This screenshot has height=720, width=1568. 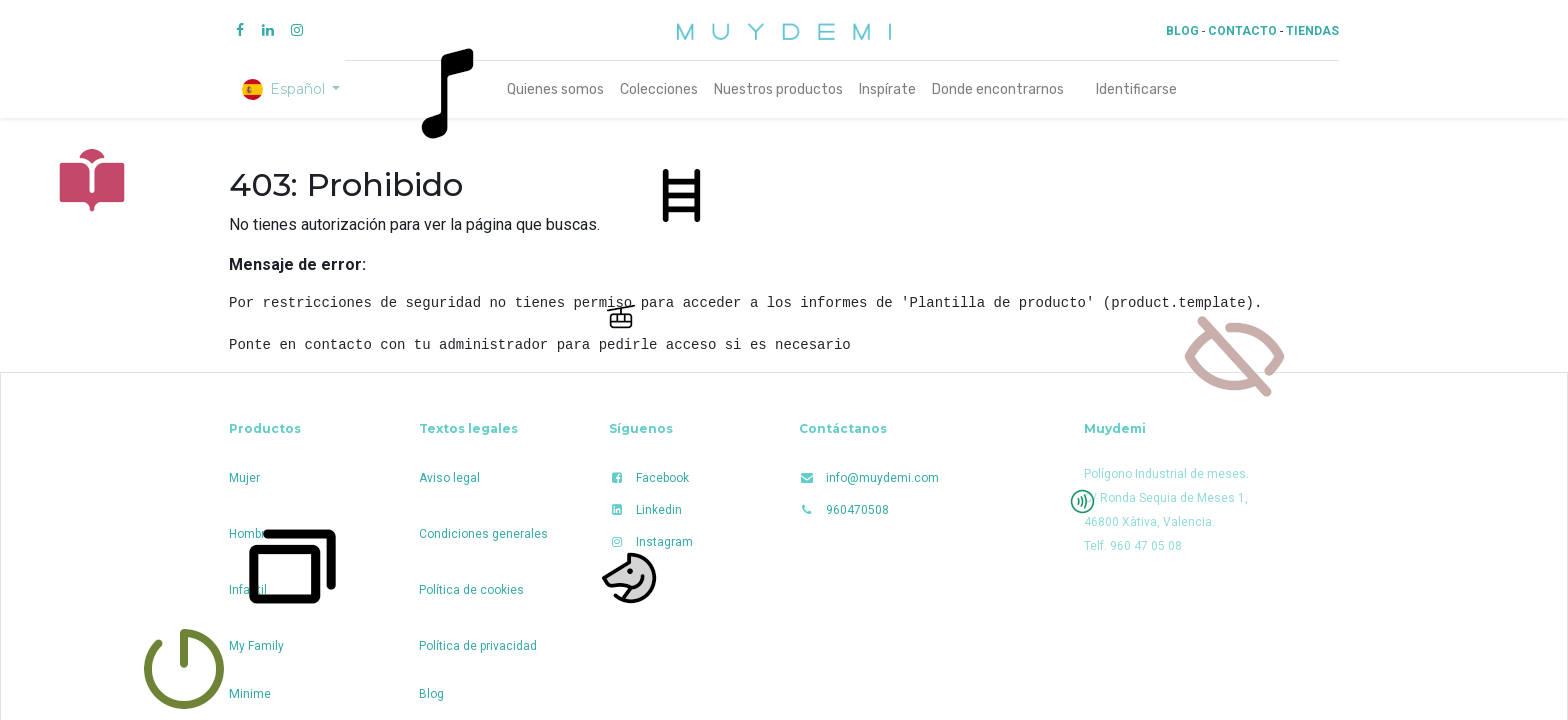 I want to click on tap to pay with contactless payment, so click(x=1082, y=501).